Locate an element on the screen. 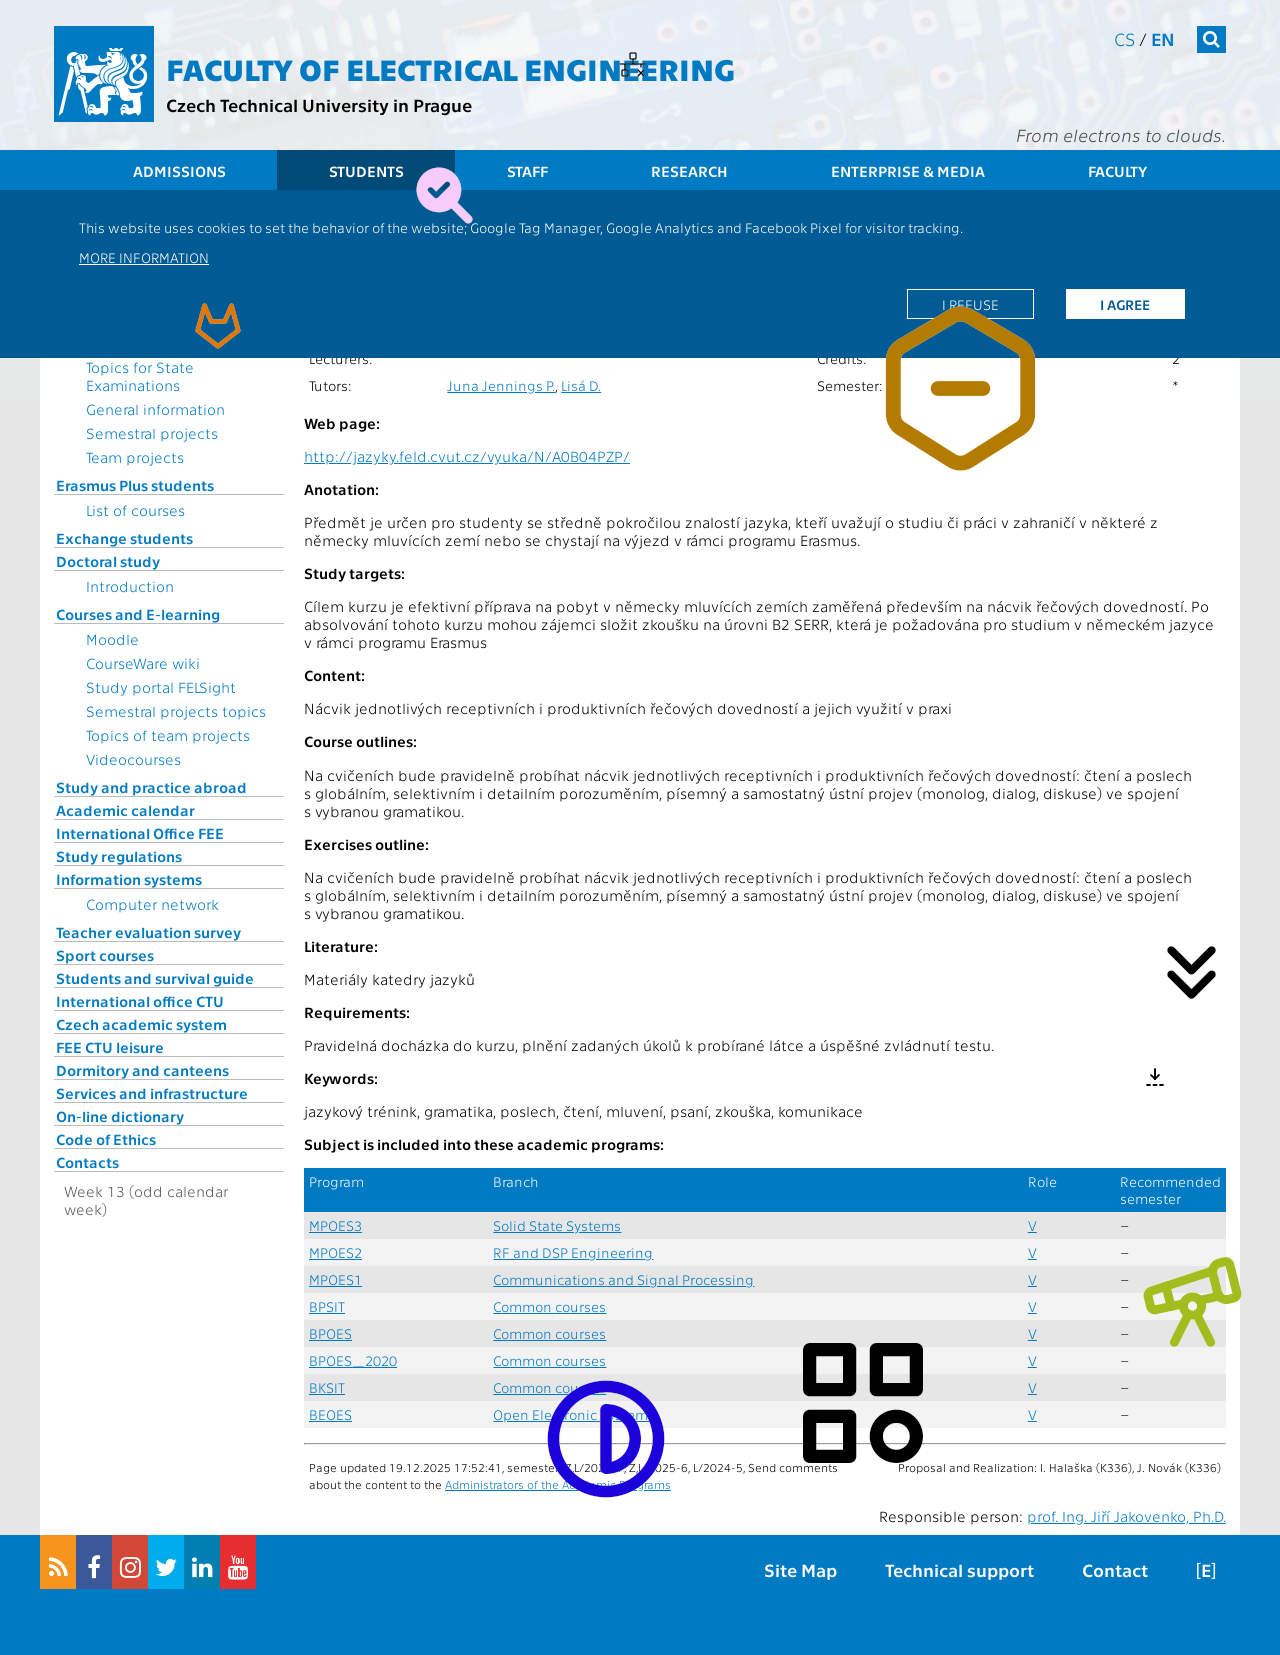 The image size is (1280, 1655). browse categories or sections is located at coordinates (863, 1403).